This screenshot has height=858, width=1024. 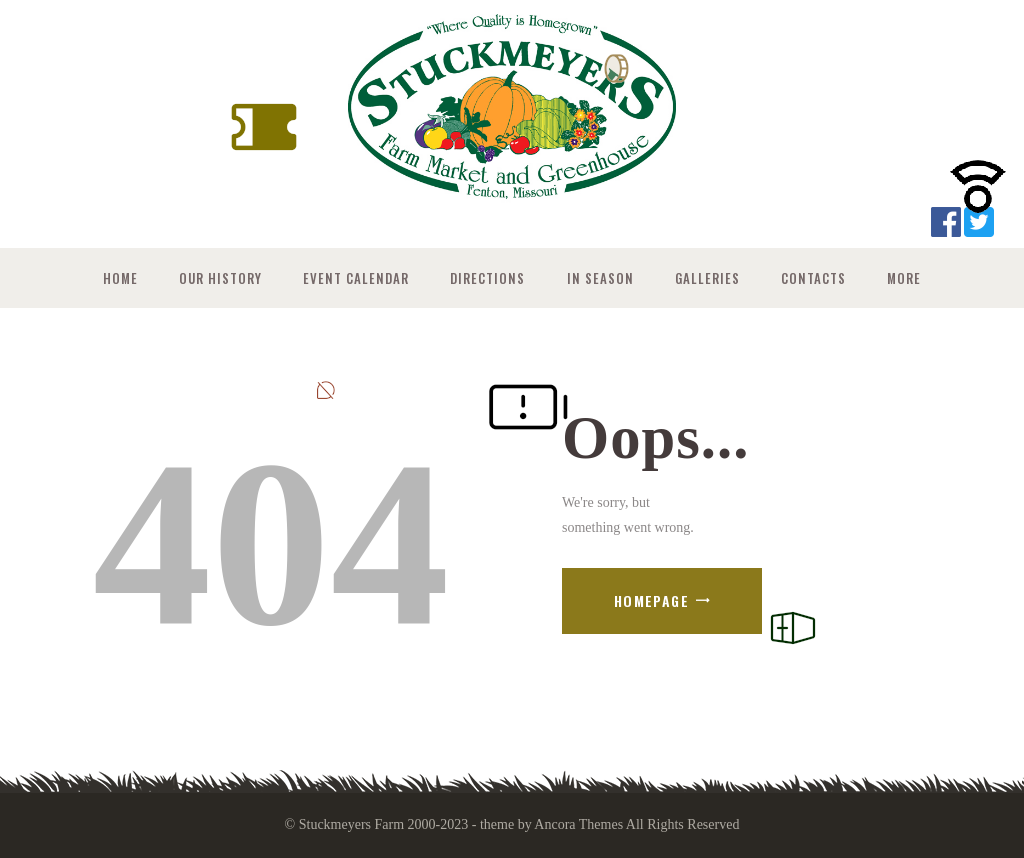 What do you see at coordinates (978, 185) in the screenshot?
I see `calibrate compass or directional sensor` at bounding box center [978, 185].